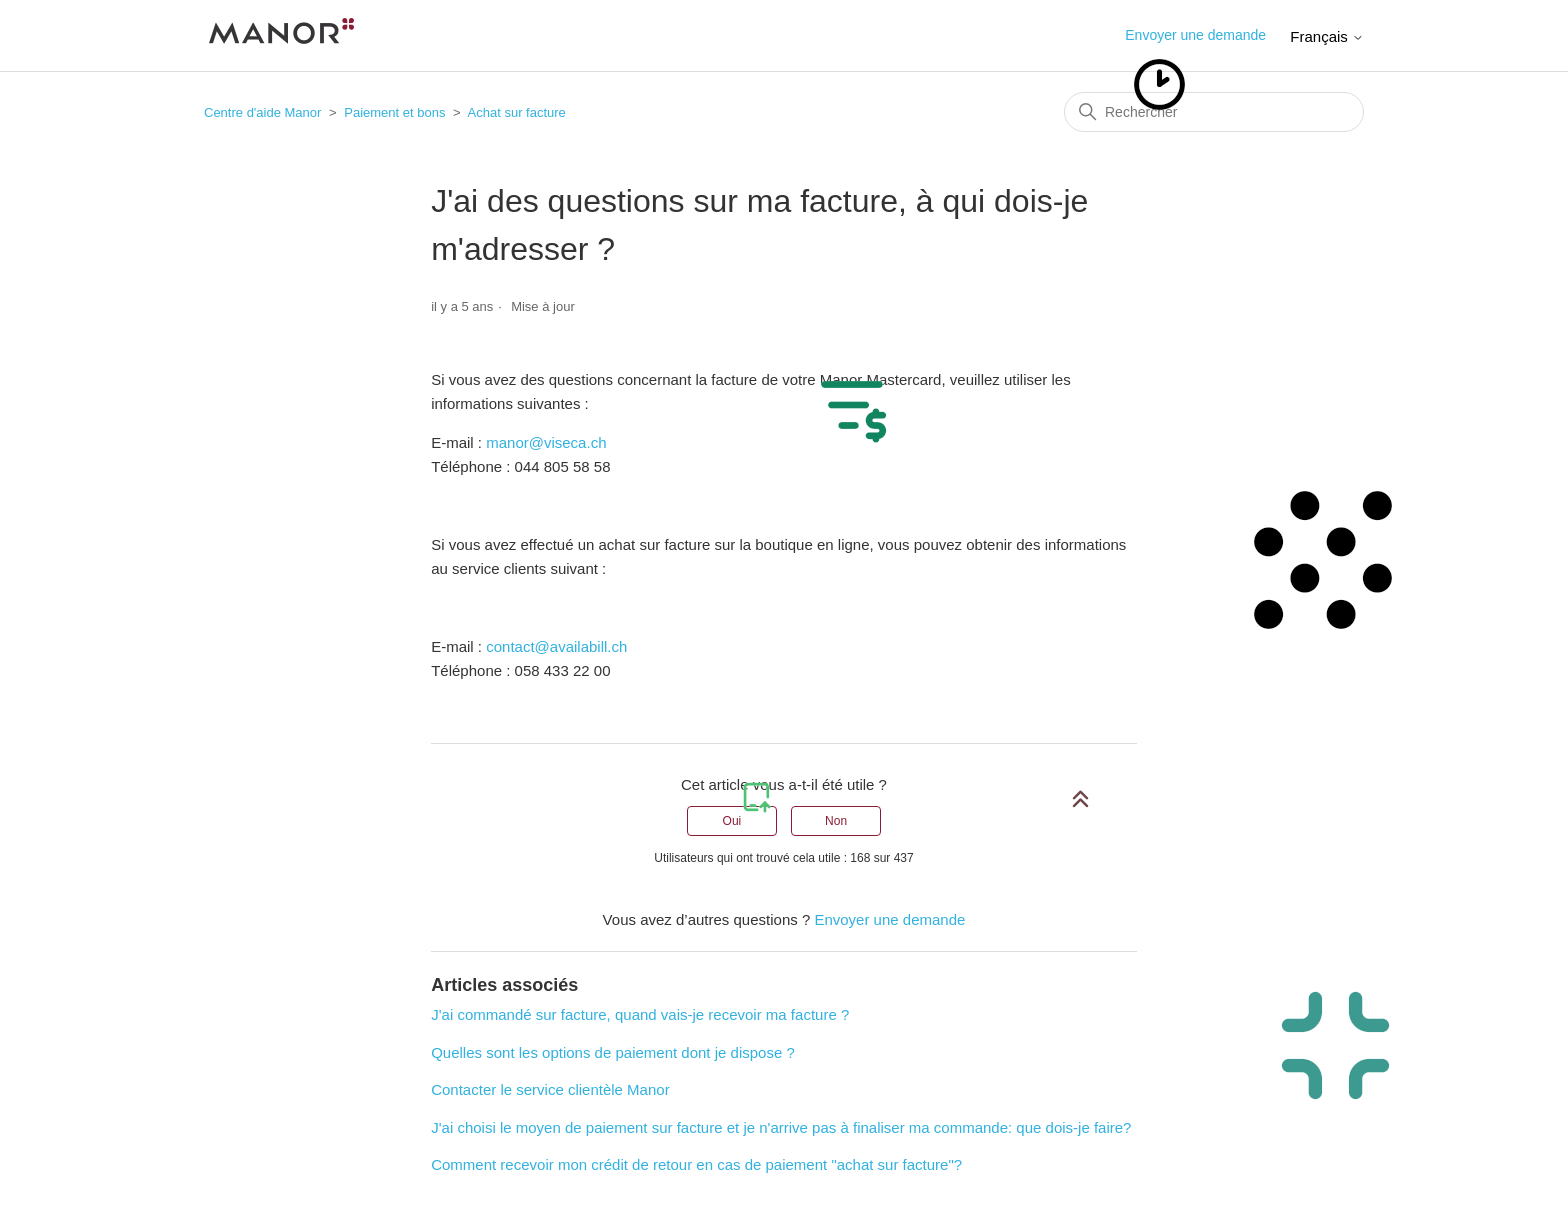  What do you see at coordinates (1323, 560) in the screenshot?
I see `adjust image grain or noise settings` at bounding box center [1323, 560].